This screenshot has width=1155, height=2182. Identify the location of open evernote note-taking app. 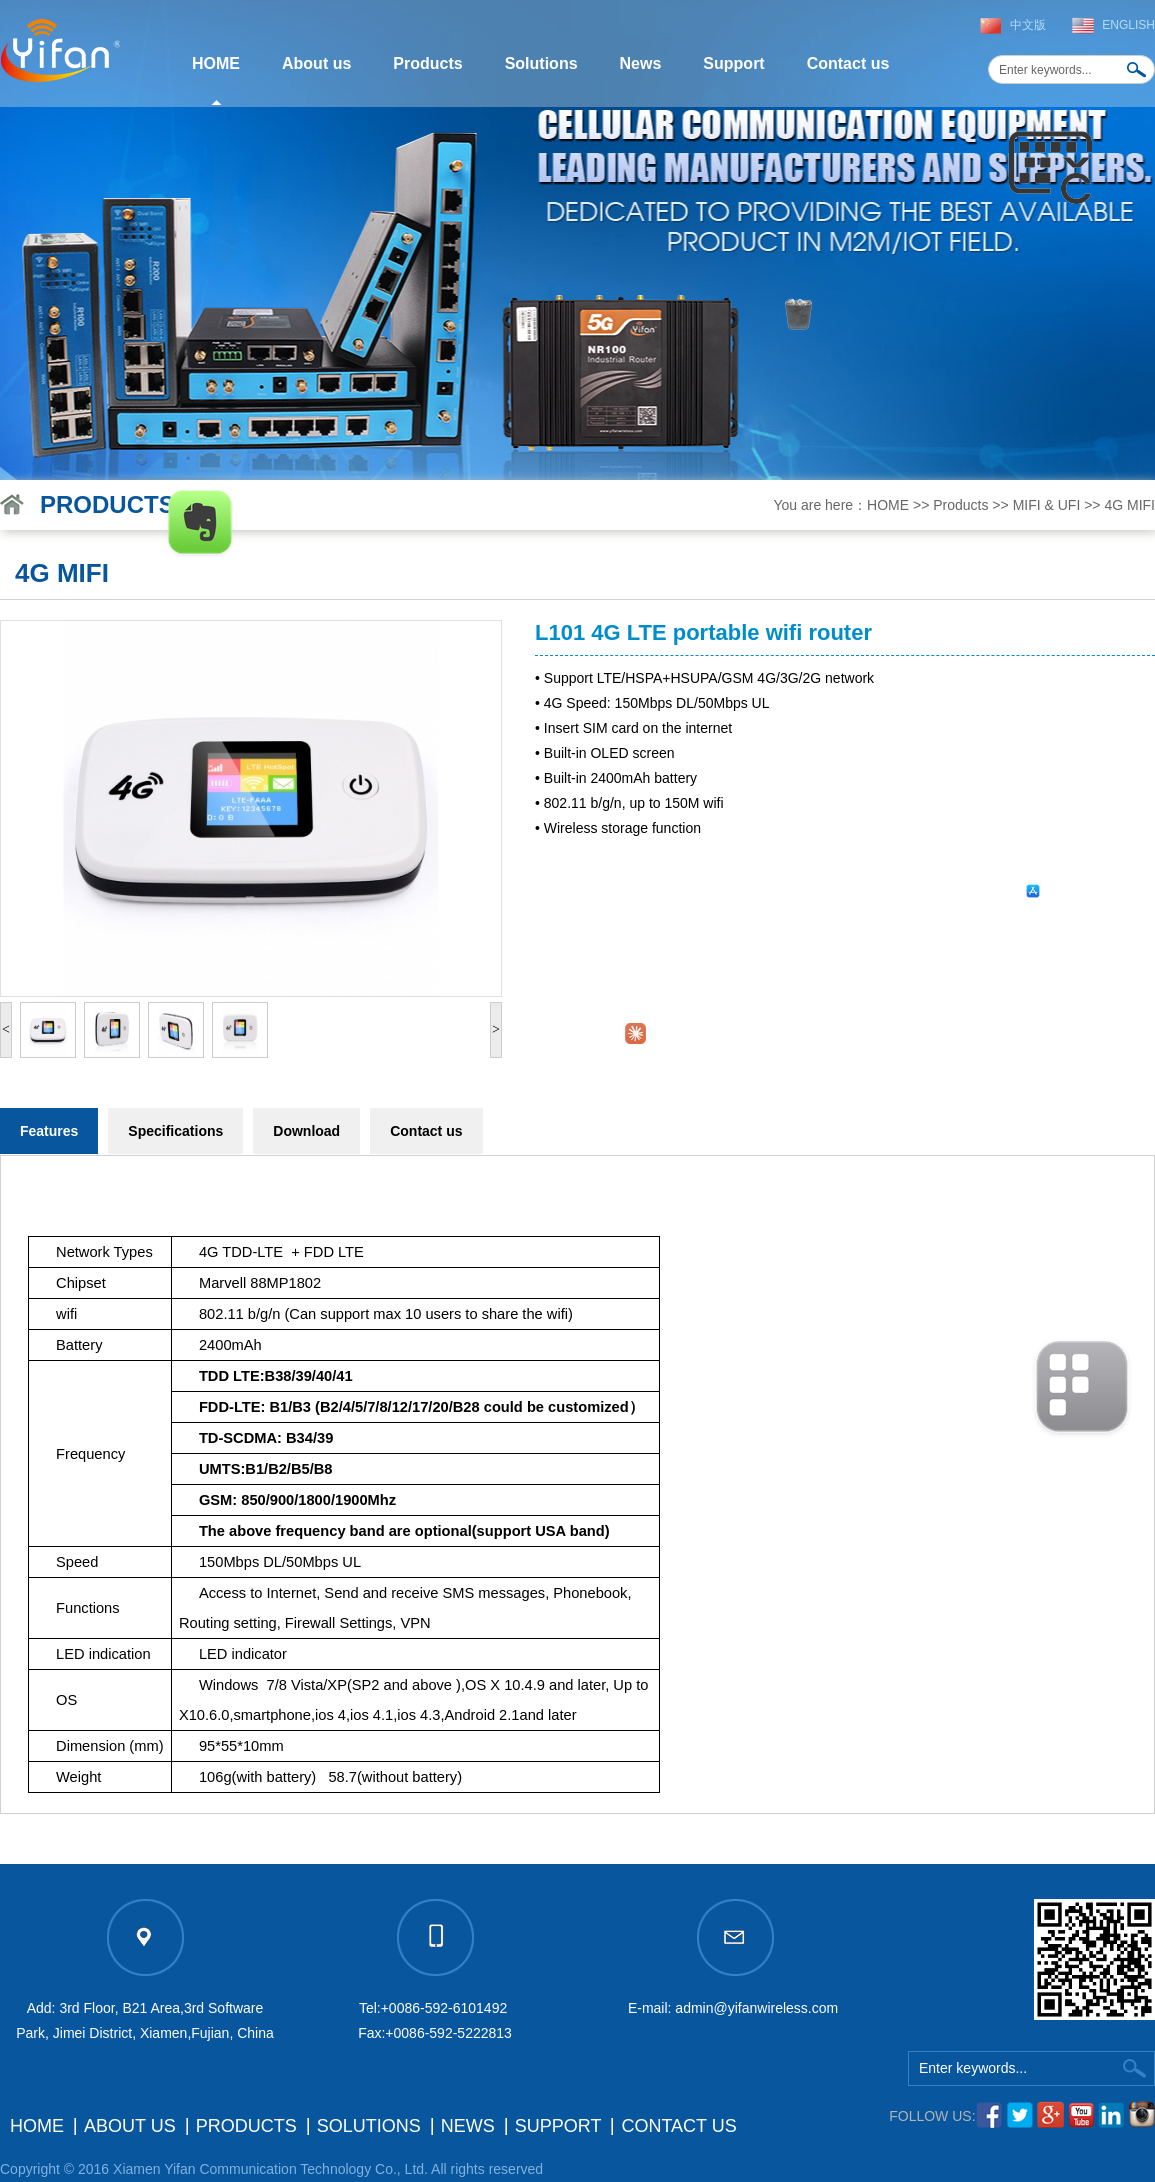
(200, 522).